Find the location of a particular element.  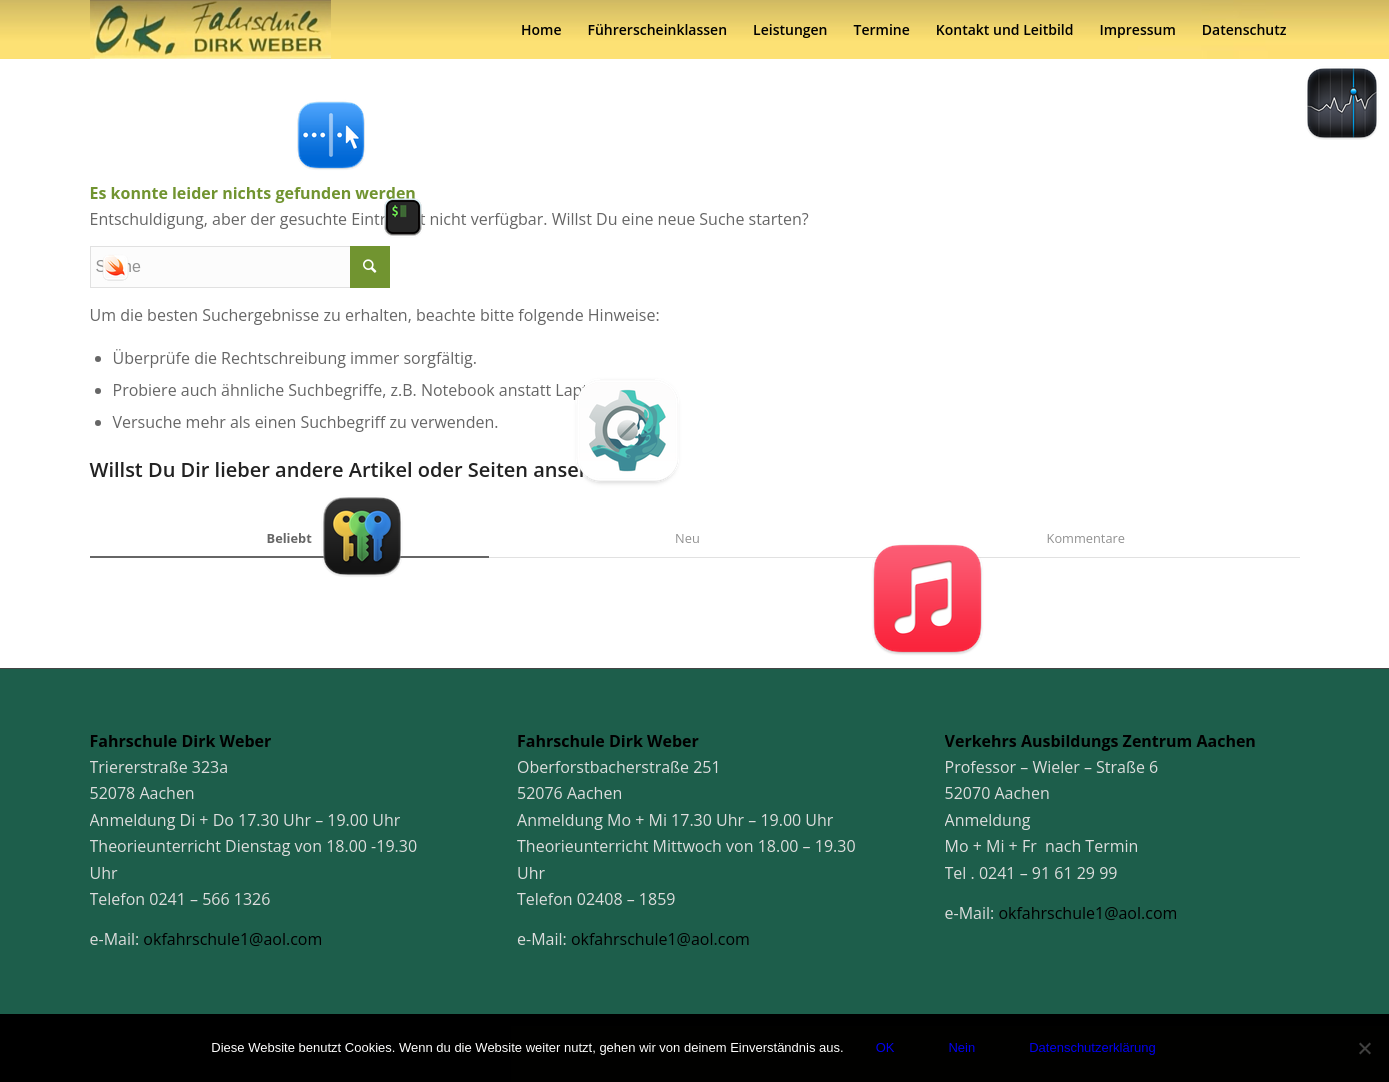

access universal control settings for multi-device cursor sharing is located at coordinates (331, 135).